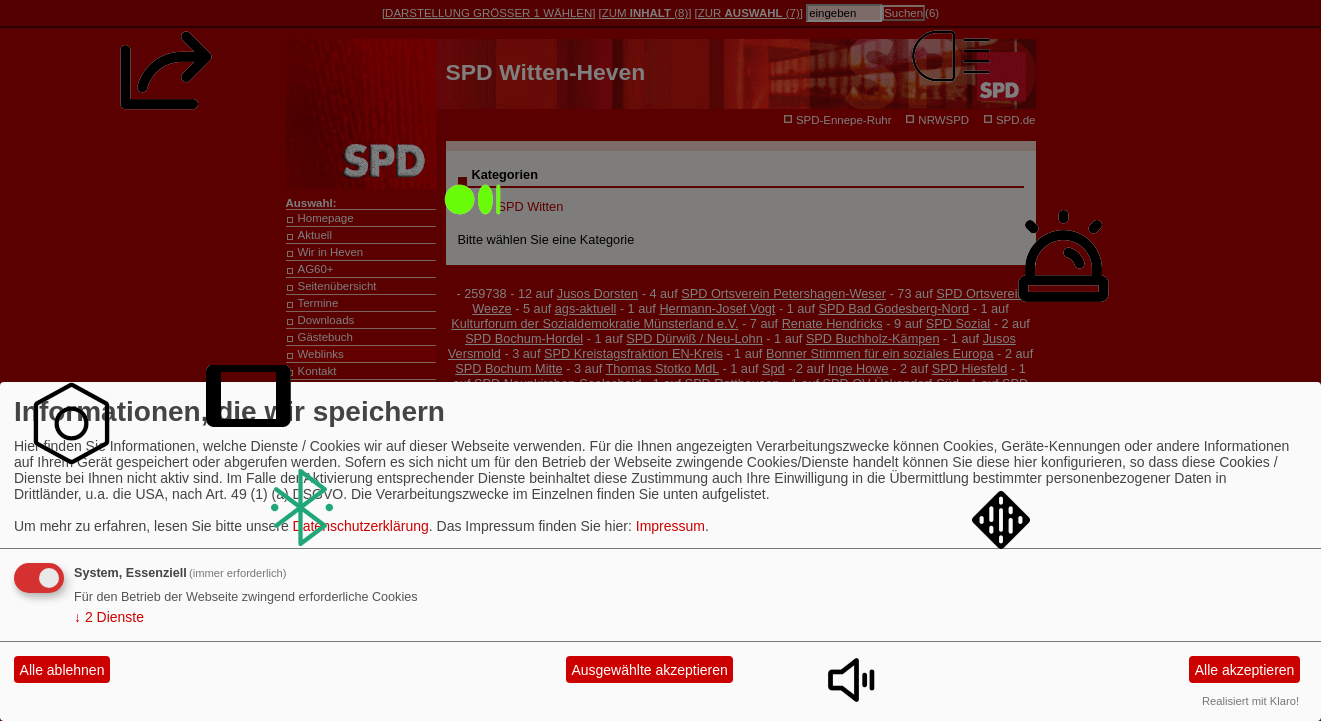  Describe the element at coordinates (166, 67) in the screenshot. I see `share this content` at that location.